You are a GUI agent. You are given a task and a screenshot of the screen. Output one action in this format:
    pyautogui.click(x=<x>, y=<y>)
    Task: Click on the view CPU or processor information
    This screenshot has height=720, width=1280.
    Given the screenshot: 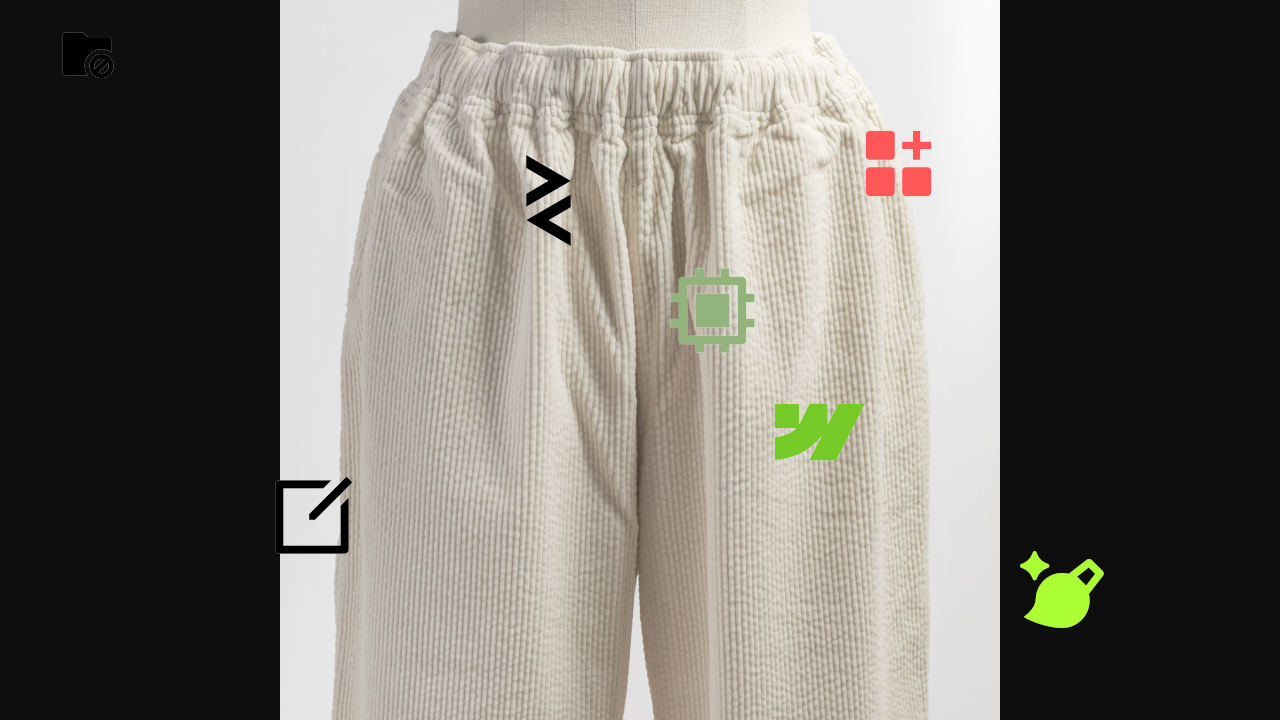 What is the action you would take?
    pyautogui.click(x=712, y=310)
    